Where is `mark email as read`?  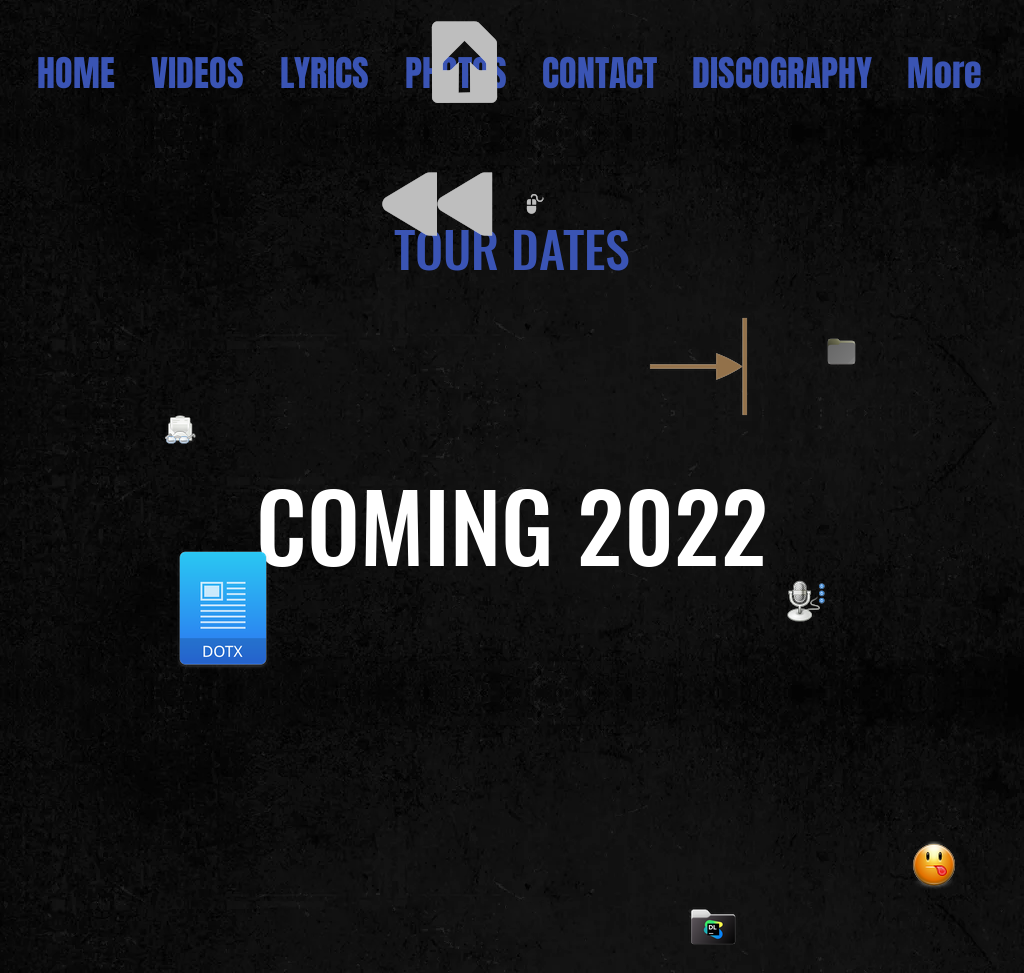
mark email as read is located at coordinates (180, 428).